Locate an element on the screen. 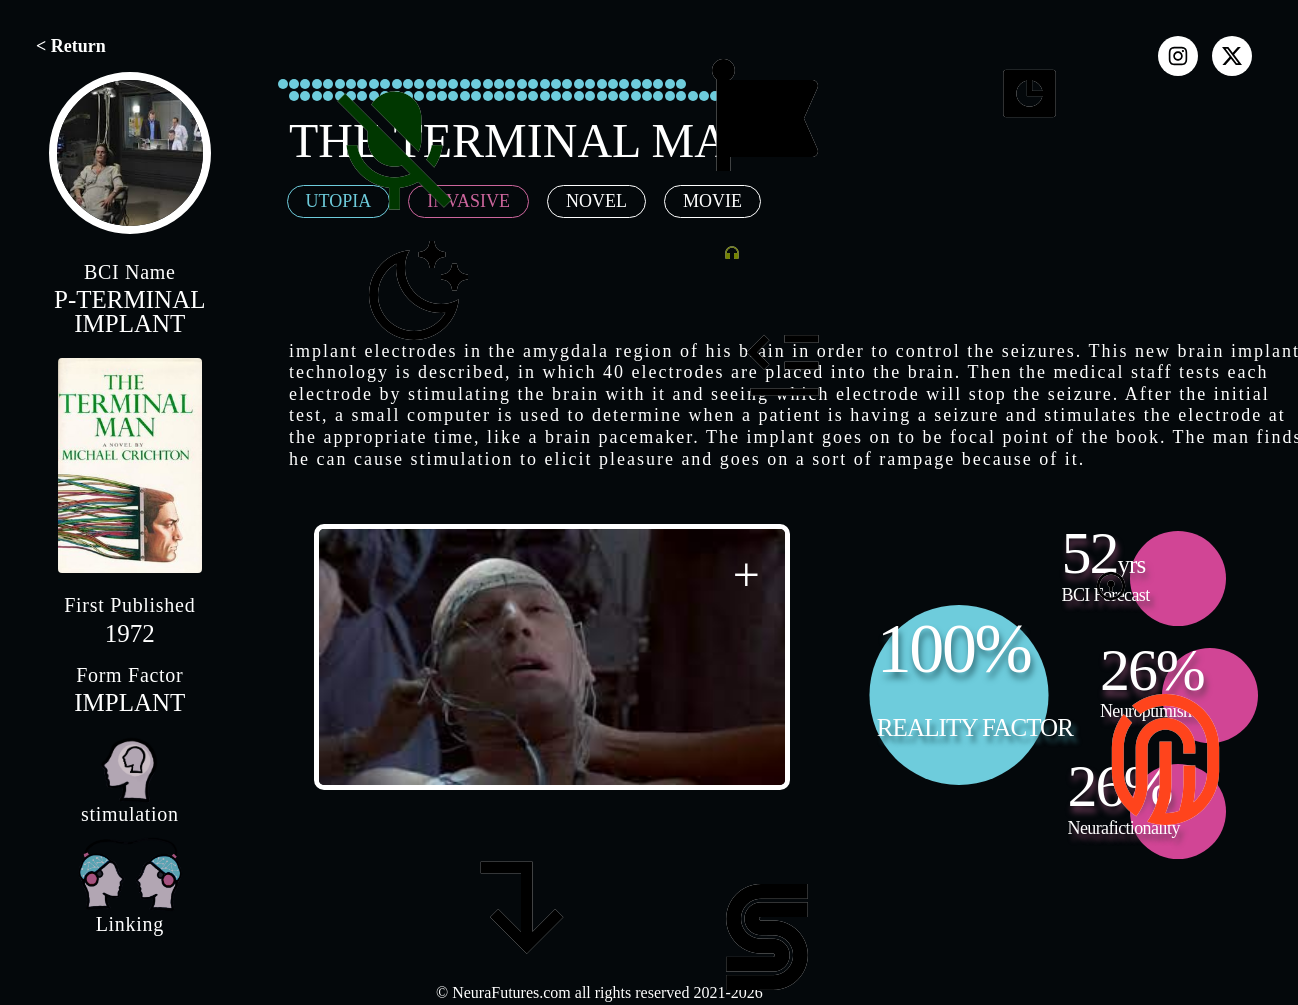 This screenshot has width=1298, height=1005. view business analytics dashboard is located at coordinates (1029, 93).